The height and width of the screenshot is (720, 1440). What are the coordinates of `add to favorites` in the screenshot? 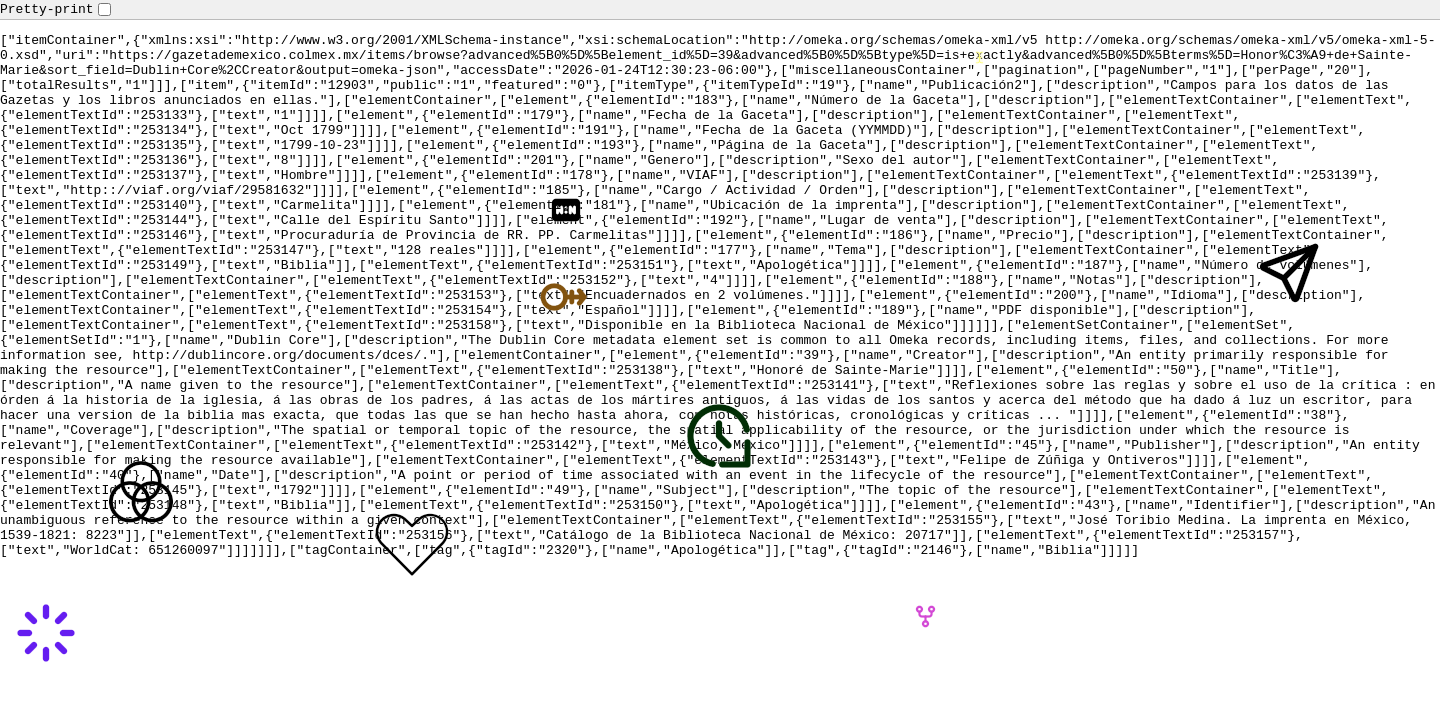 It's located at (412, 542).